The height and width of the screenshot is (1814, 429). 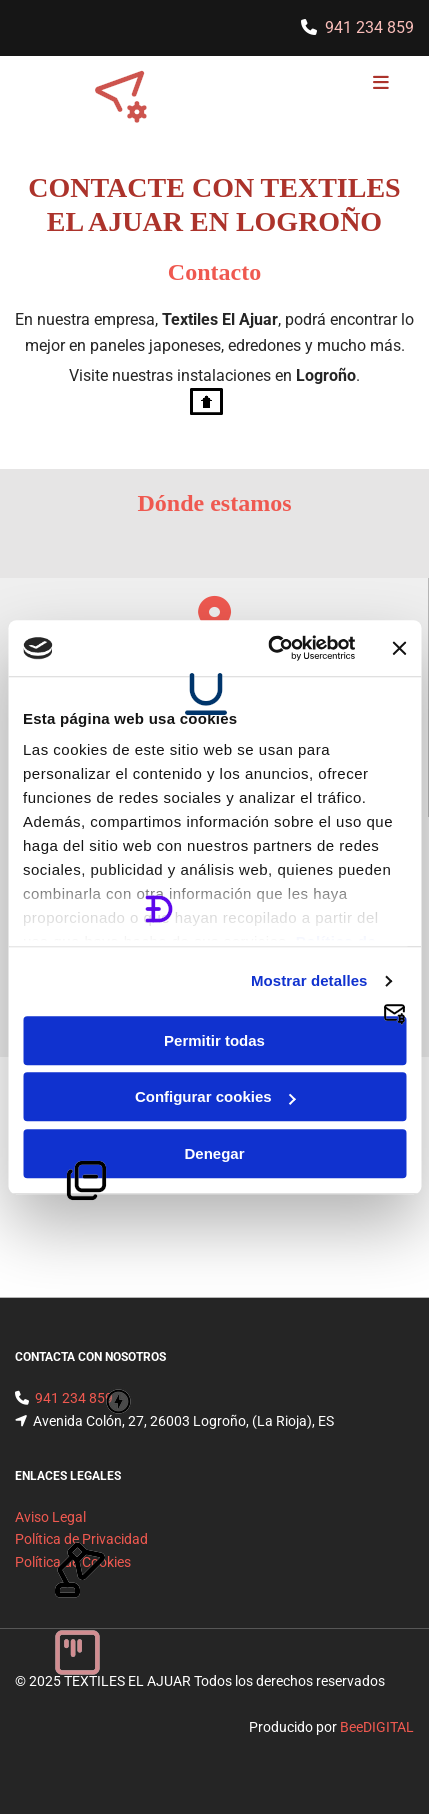 I want to click on toggle desk lamp or task lighting, so click(x=80, y=1570).